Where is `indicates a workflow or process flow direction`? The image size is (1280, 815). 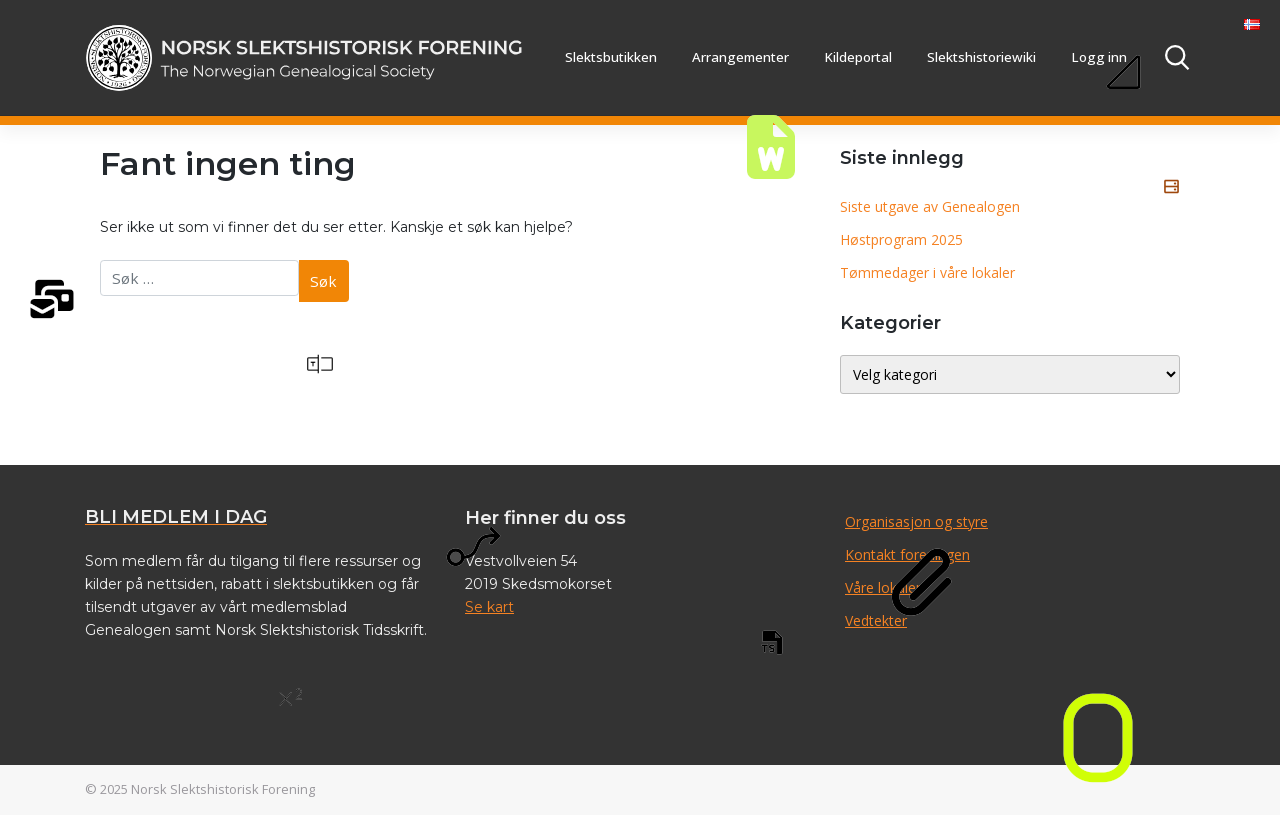 indicates a workflow or process flow direction is located at coordinates (473, 546).